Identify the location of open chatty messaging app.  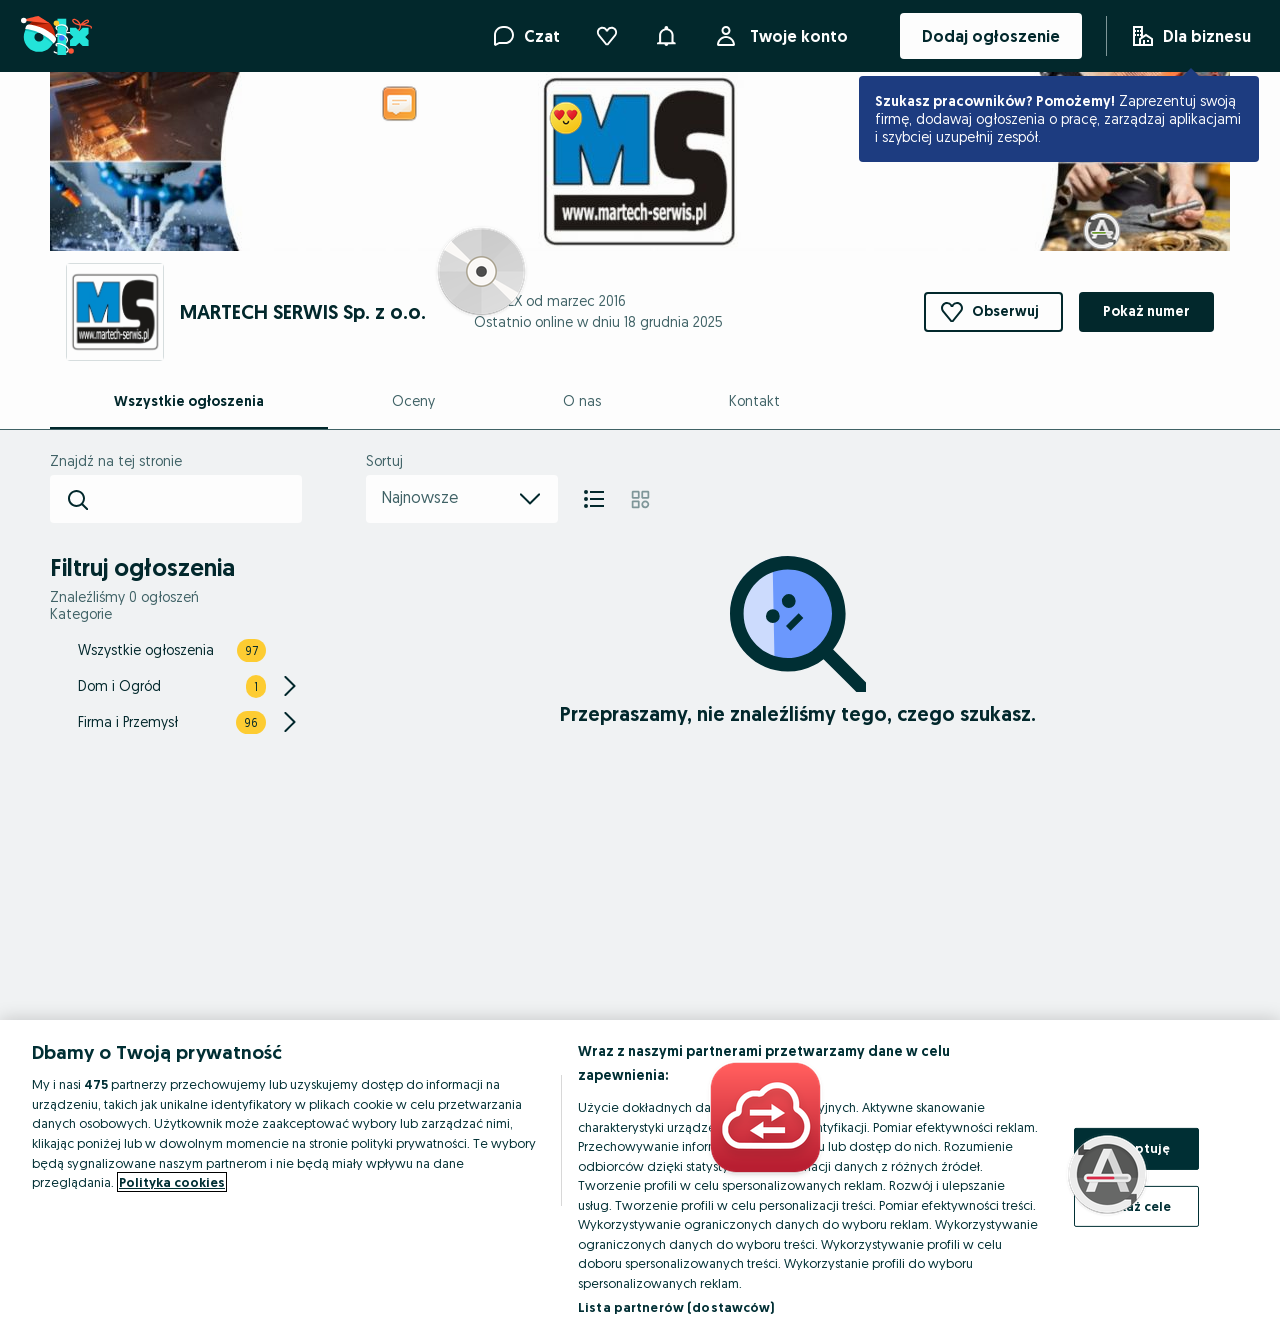
(399, 103).